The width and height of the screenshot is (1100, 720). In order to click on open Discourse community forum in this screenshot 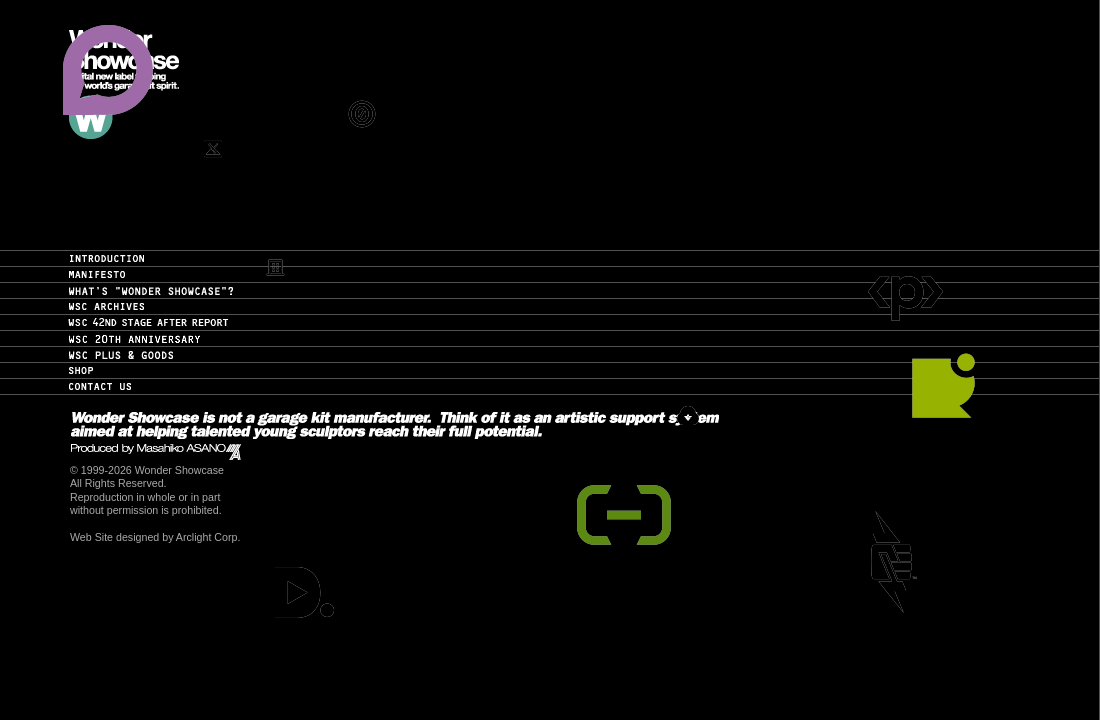, I will do `click(108, 70)`.